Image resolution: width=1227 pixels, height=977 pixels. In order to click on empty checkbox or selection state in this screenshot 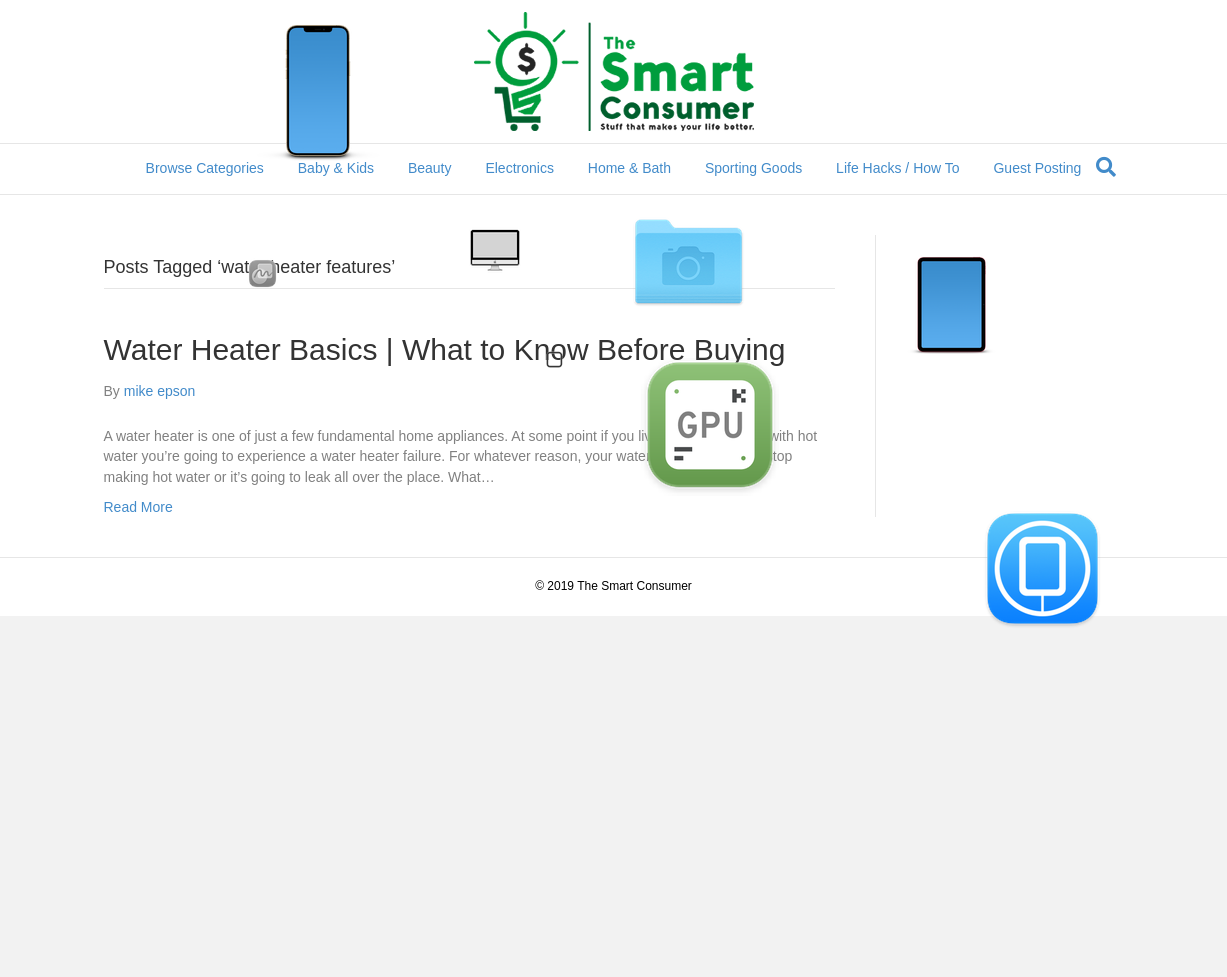, I will do `click(550, 364)`.